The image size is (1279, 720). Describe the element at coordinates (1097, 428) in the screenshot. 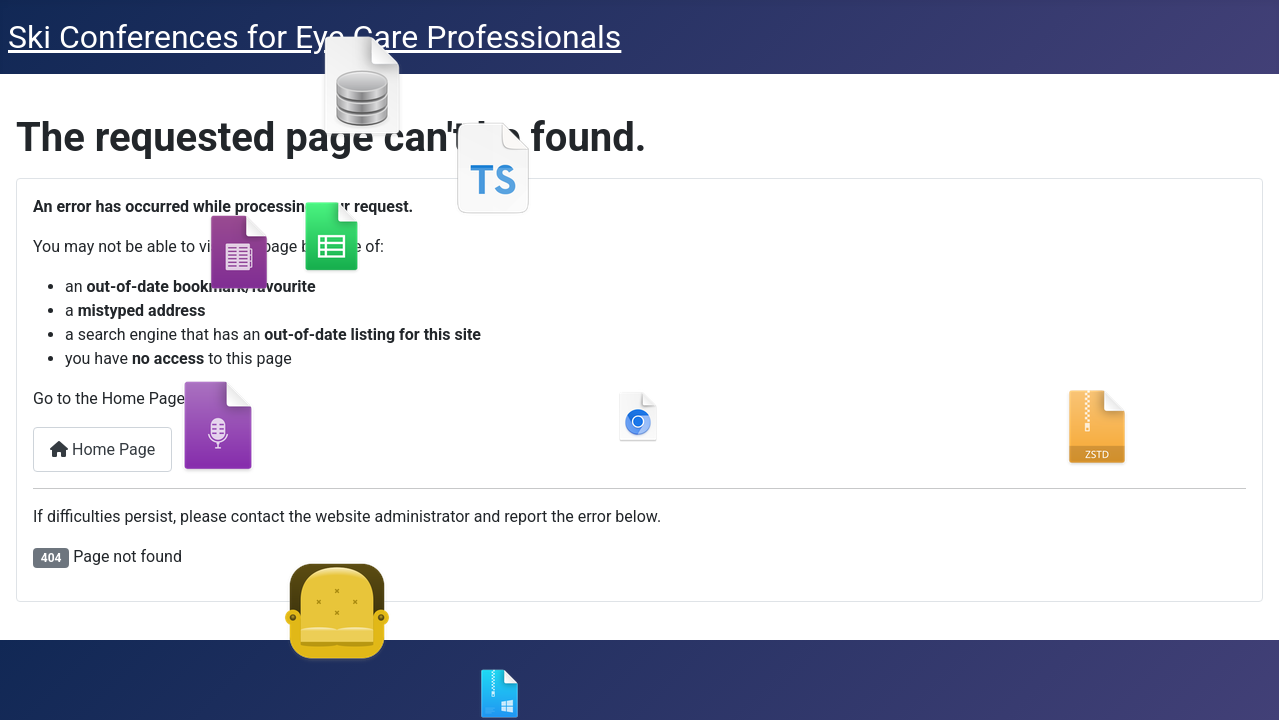

I see `a zstandard compressed file` at that location.